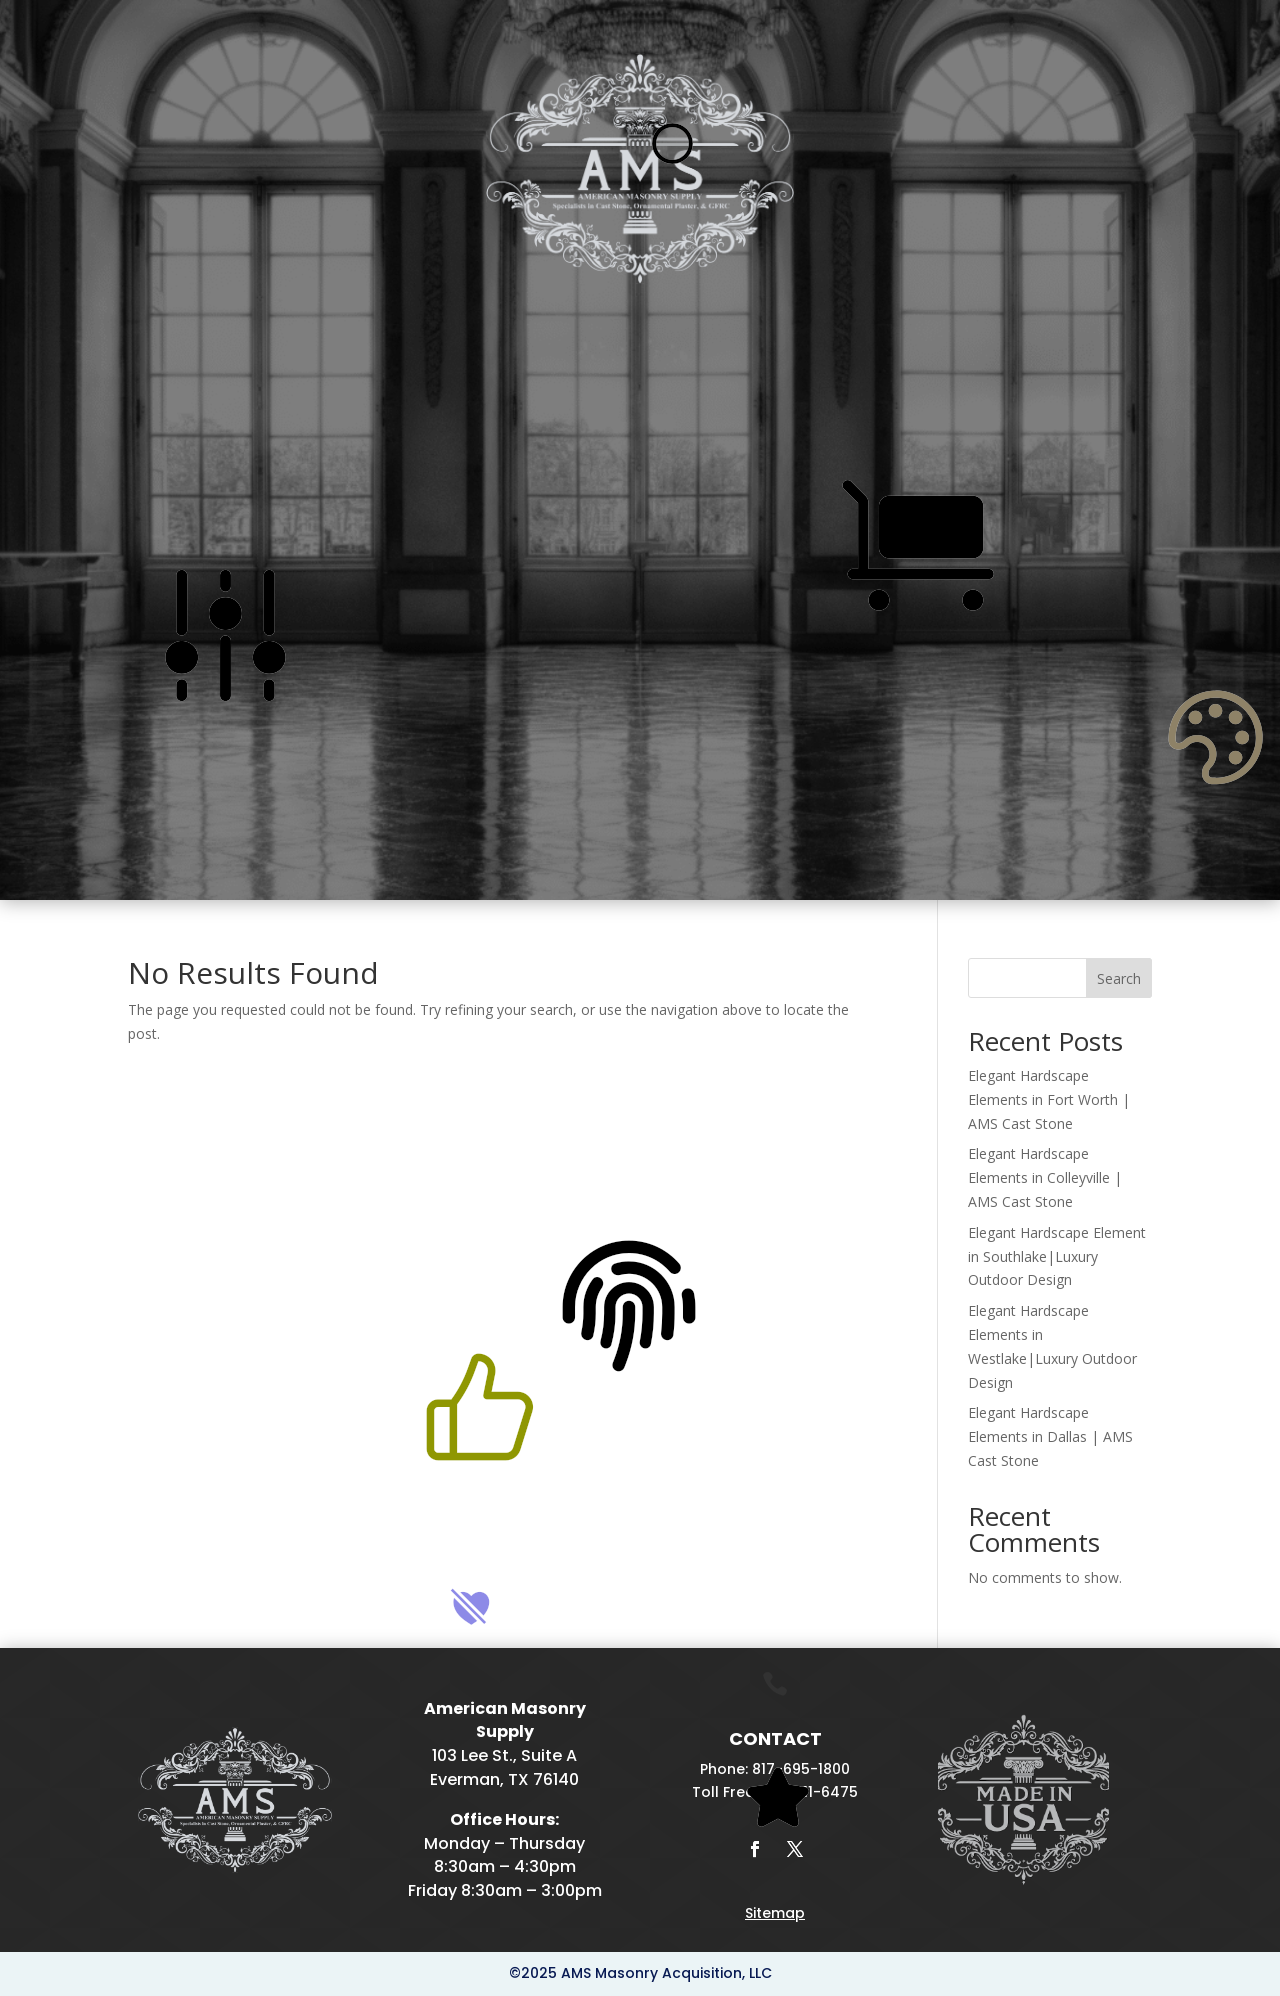  I want to click on mark item as favorite, so click(778, 1798).